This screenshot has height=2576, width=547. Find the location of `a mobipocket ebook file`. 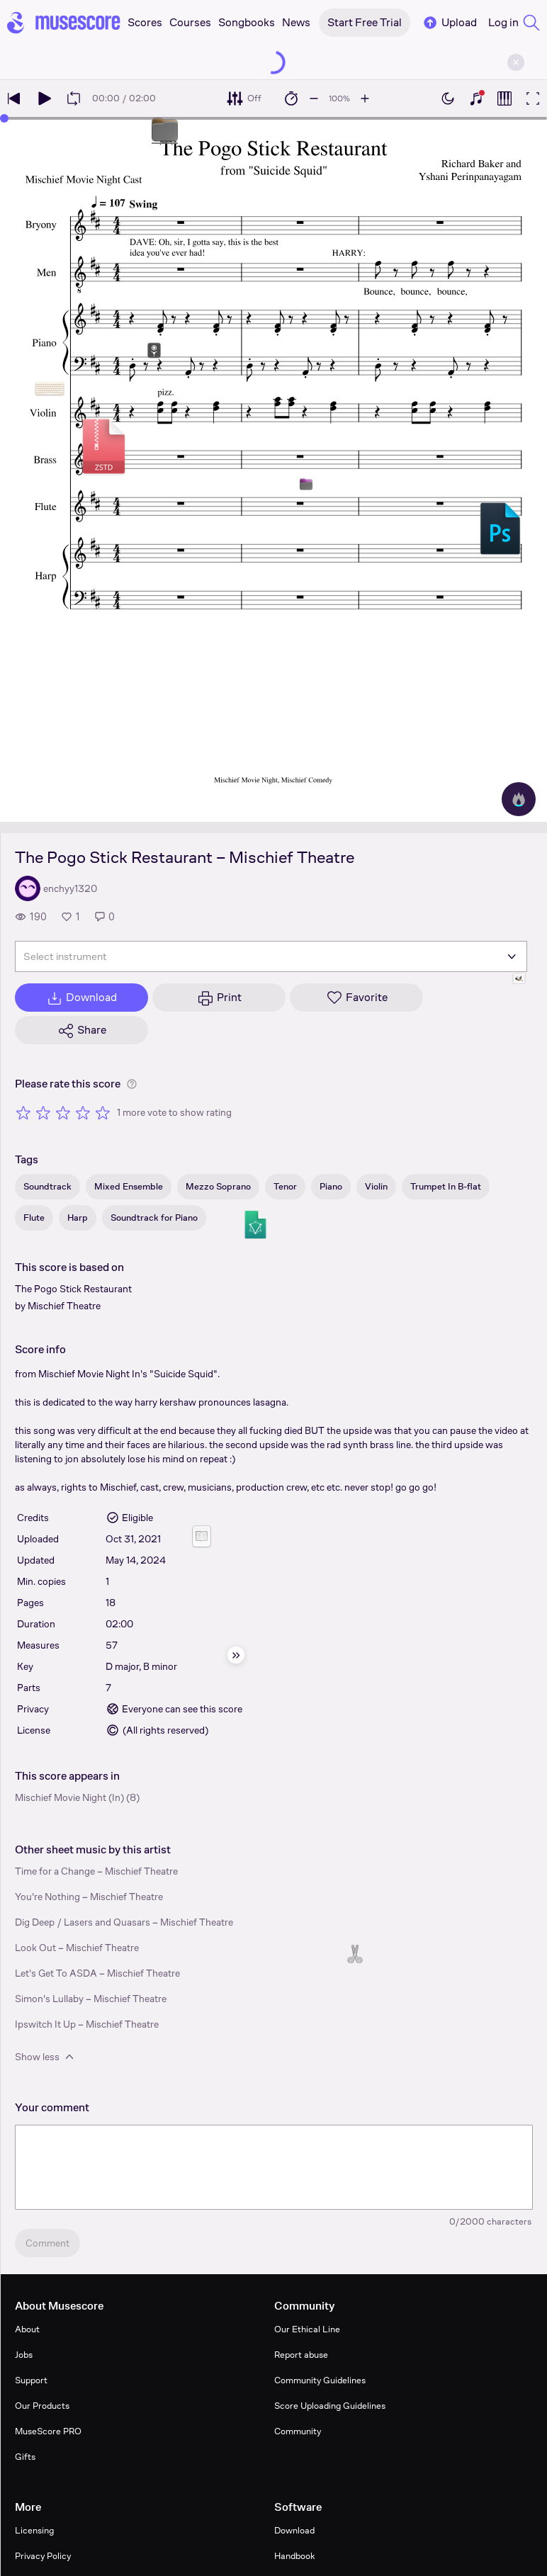

a mobipocket ebook file is located at coordinates (201, 1536).